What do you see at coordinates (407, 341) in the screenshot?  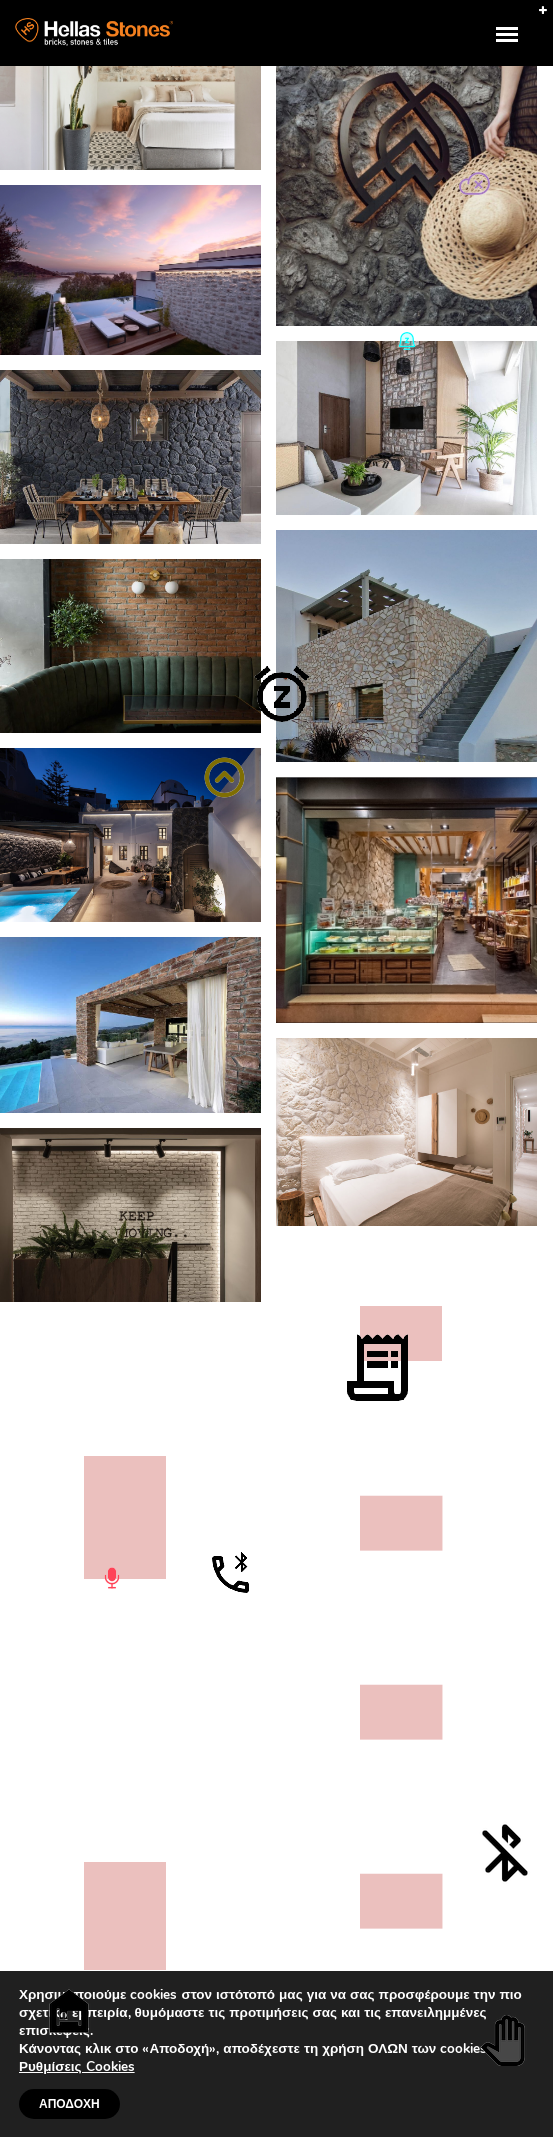 I see `mute notifications while sleeping` at bounding box center [407, 341].